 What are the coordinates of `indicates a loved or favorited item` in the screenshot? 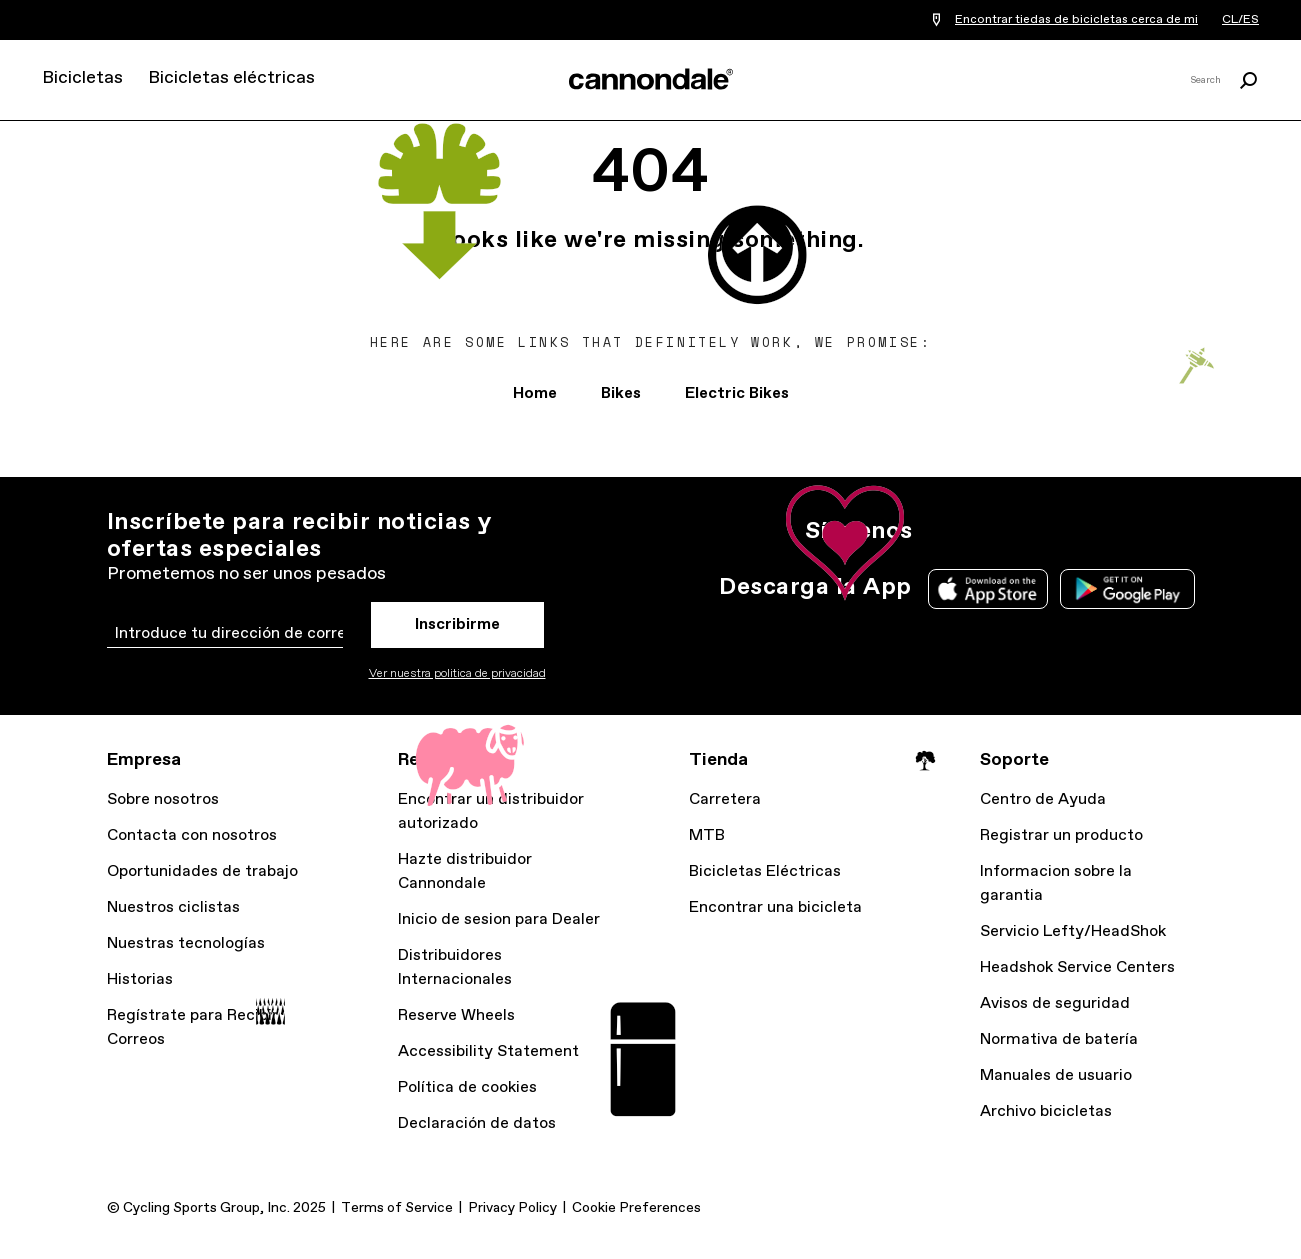 It's located at (845, 543).